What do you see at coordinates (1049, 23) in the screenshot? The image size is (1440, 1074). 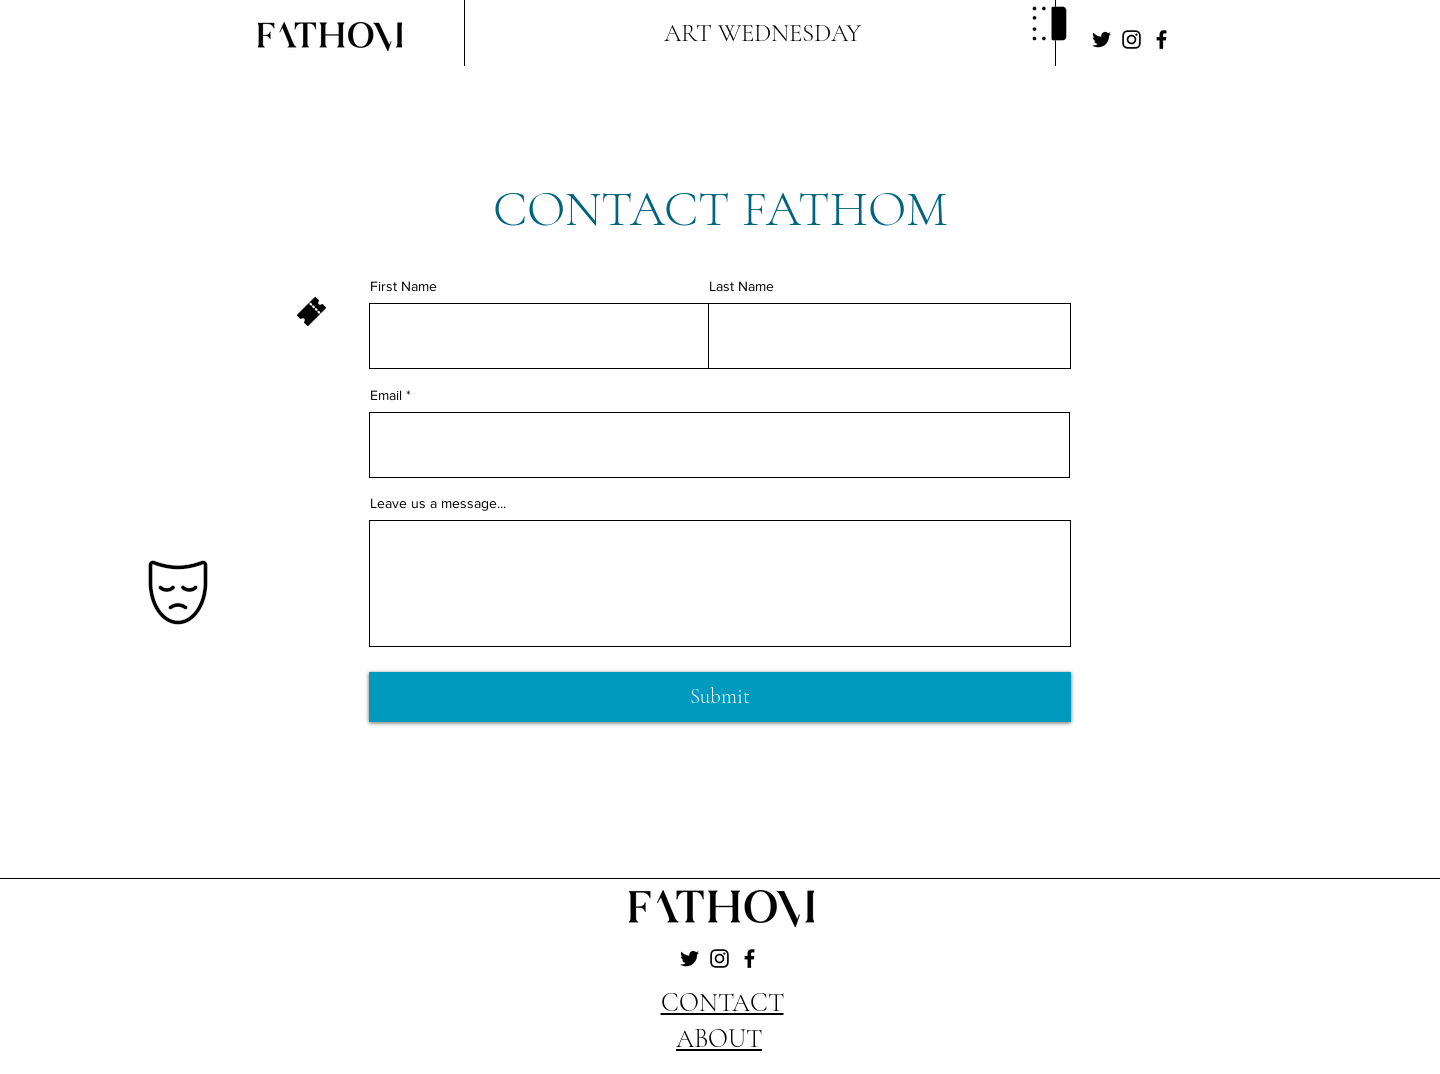 I see `align content to the right edge` at bounding box center [1049, 23].